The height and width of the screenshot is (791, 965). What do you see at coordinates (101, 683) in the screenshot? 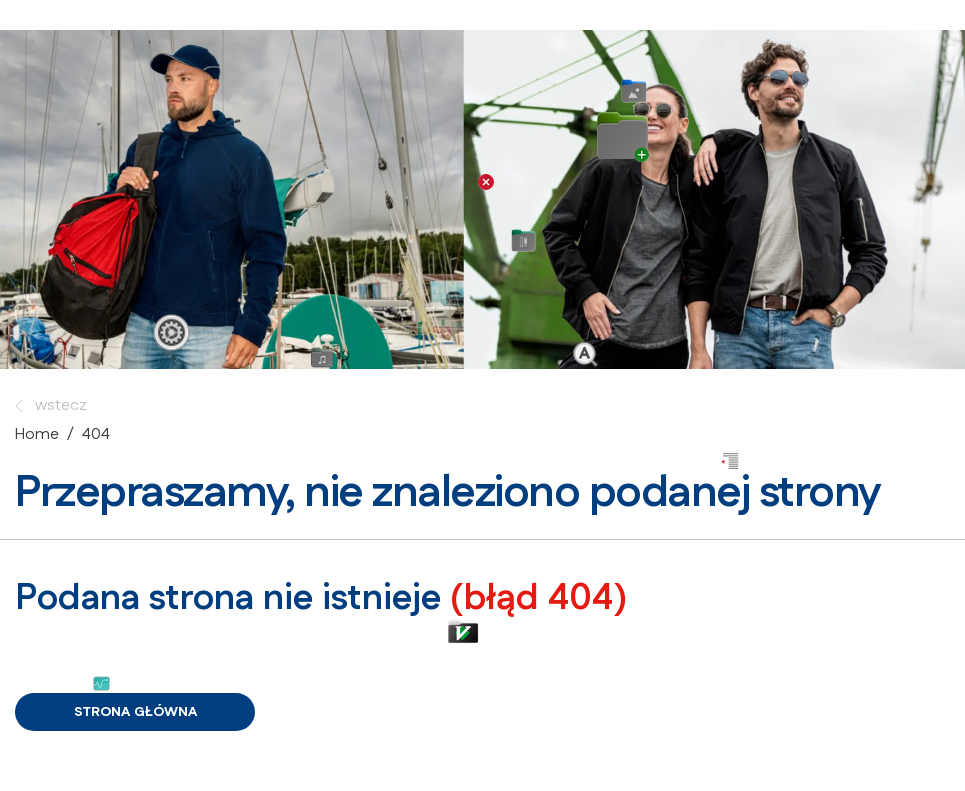
I see `open psensor temperature monitoring app` at bounding box center [101, 683].